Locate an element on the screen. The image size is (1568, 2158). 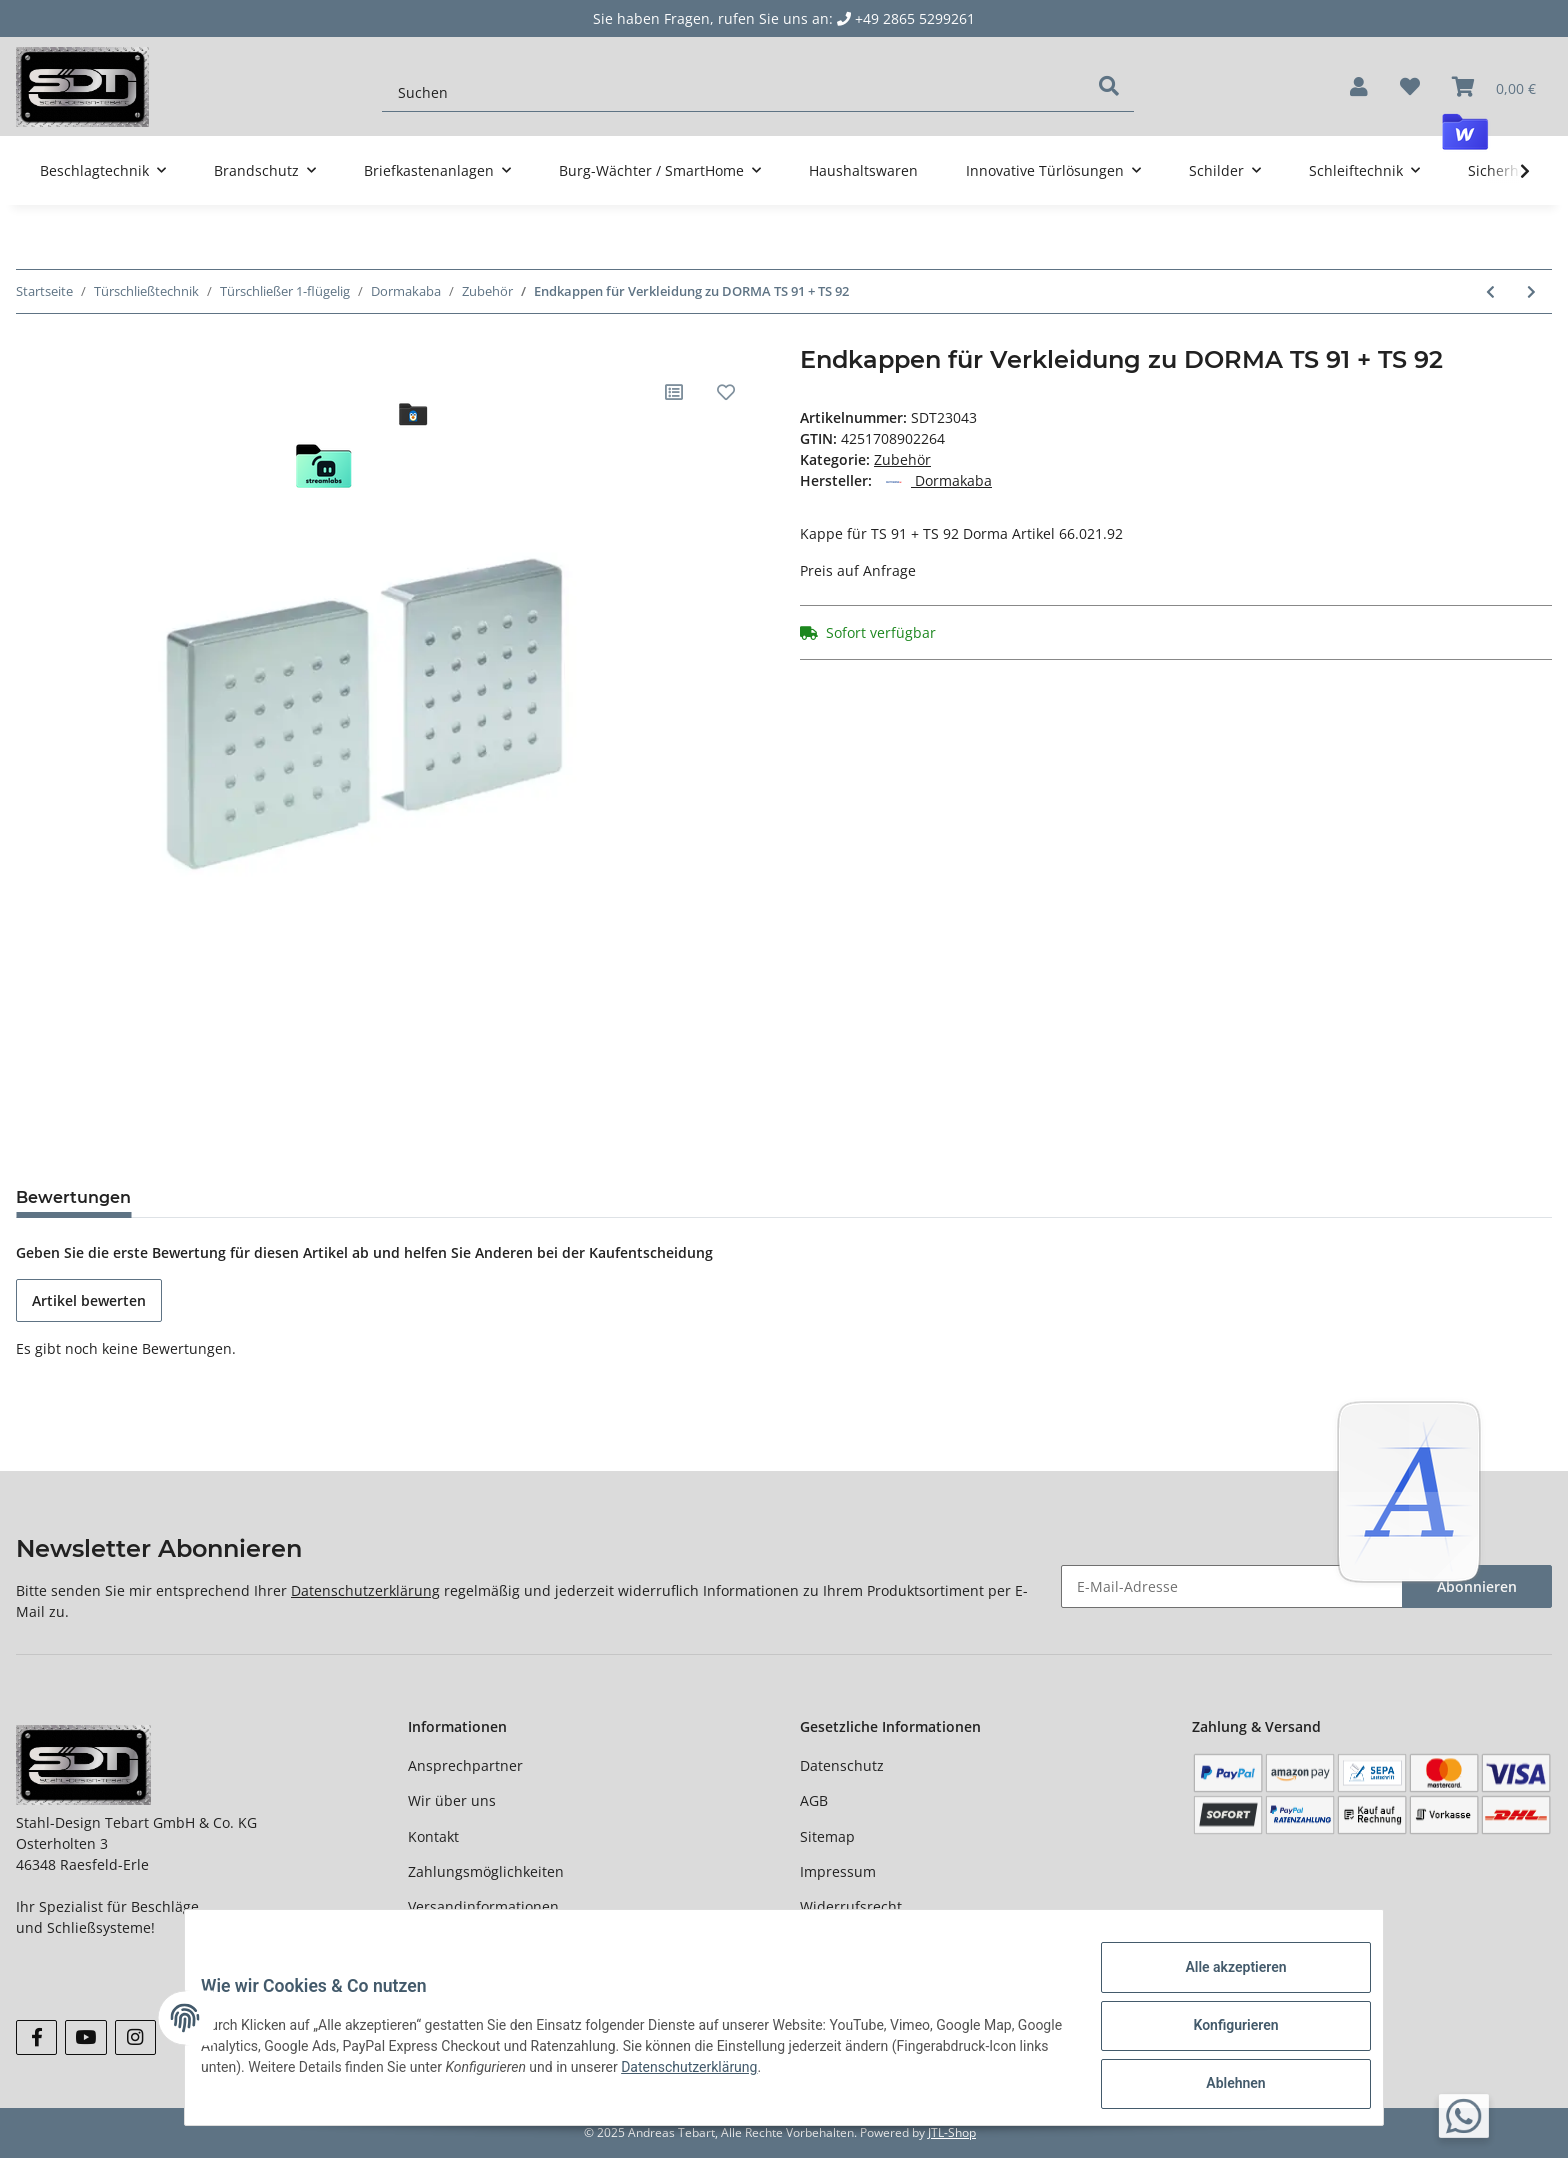
open streamlabs project files folder is located at coordinates (323, 467).